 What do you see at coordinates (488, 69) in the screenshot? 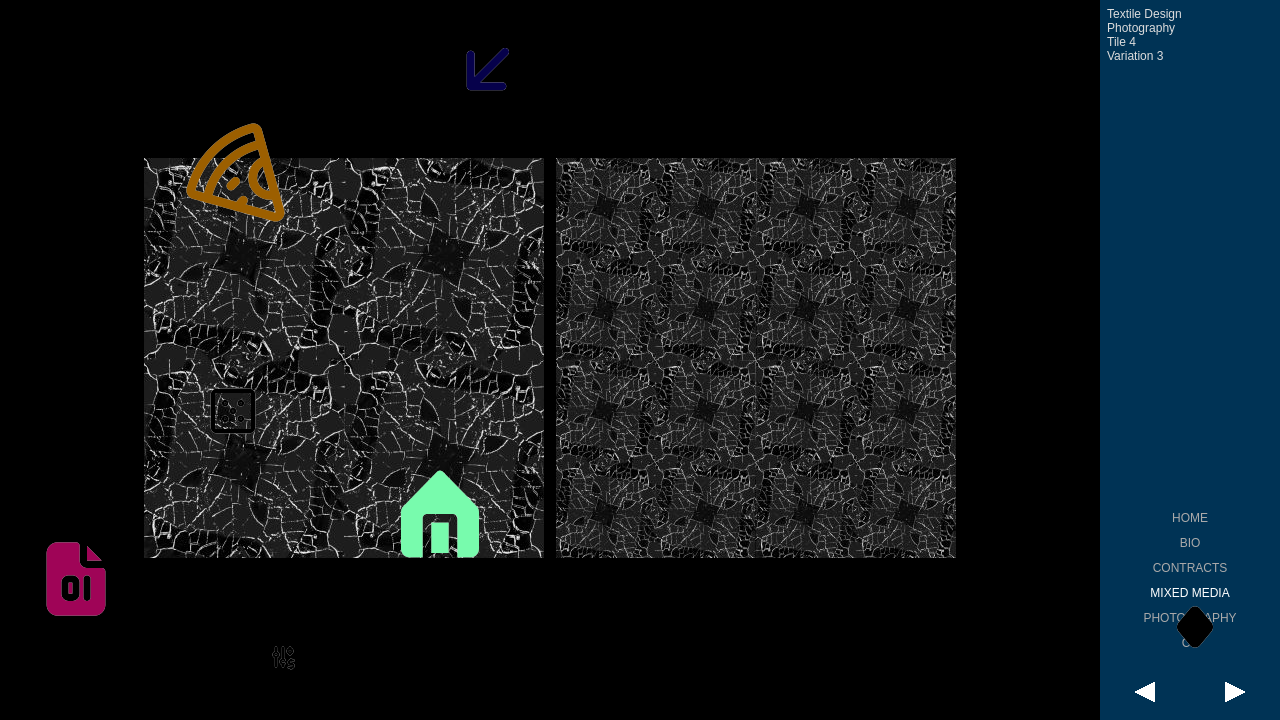
I see `navigate to previous or lower-left content` at bounding box center [488, 69].